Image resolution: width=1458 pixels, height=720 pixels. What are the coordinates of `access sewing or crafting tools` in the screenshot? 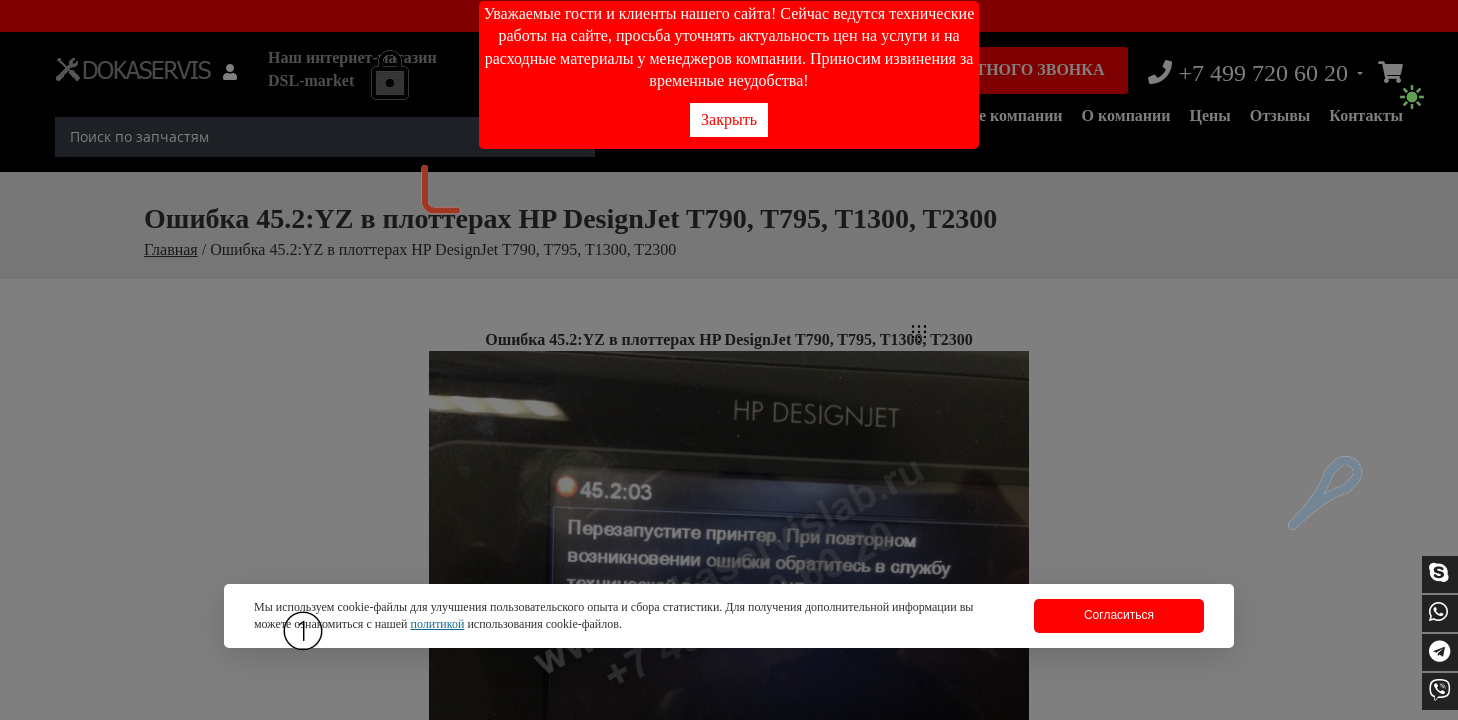 It's located at (1325, 493).